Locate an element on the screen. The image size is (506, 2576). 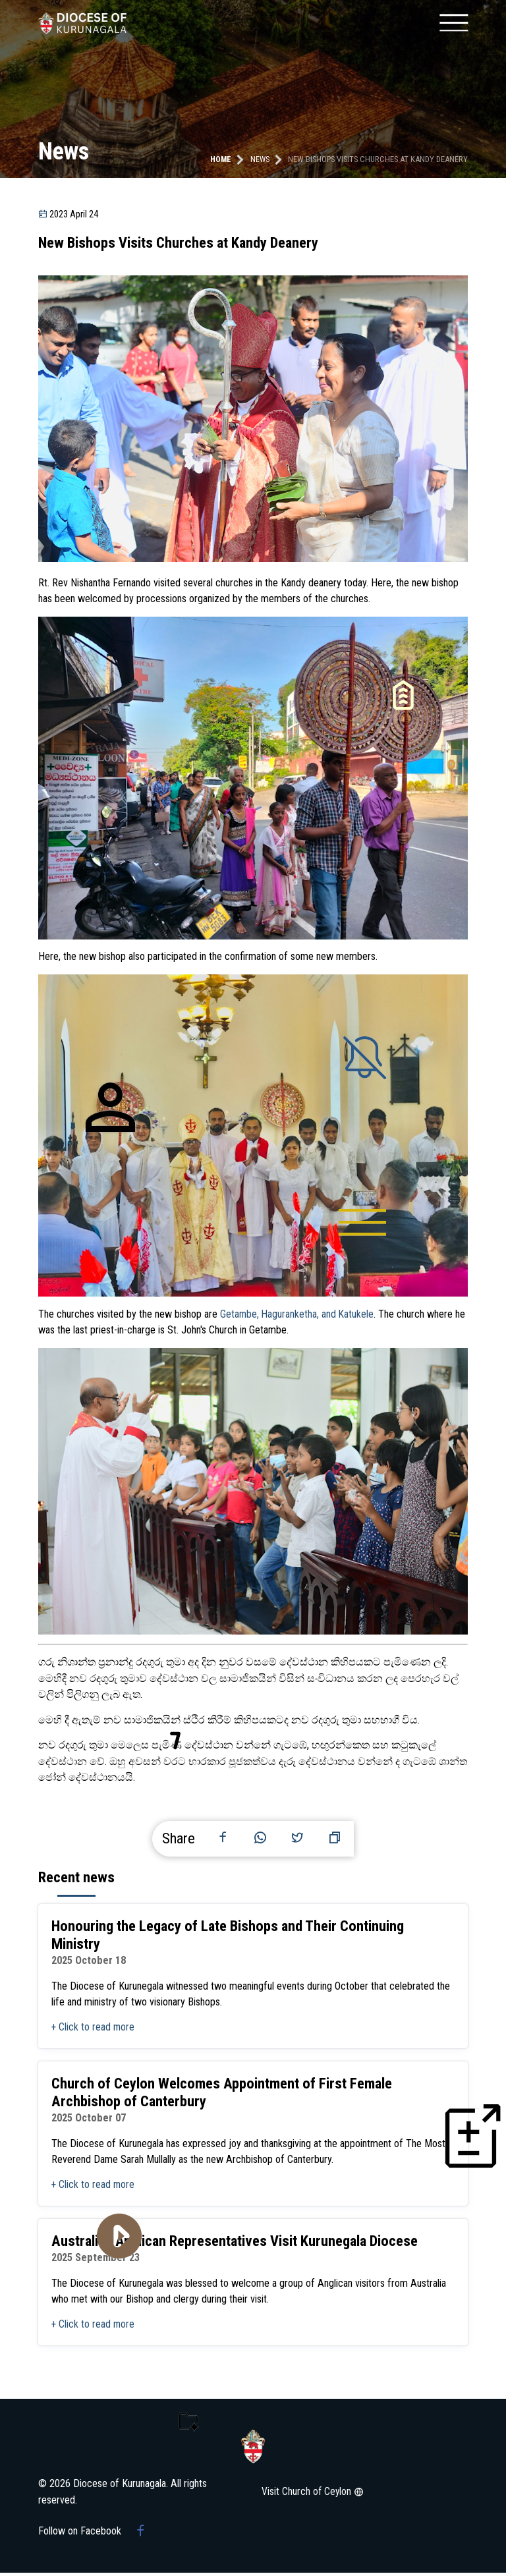
create a new space or workspace is located at coordinates (188, 2421).